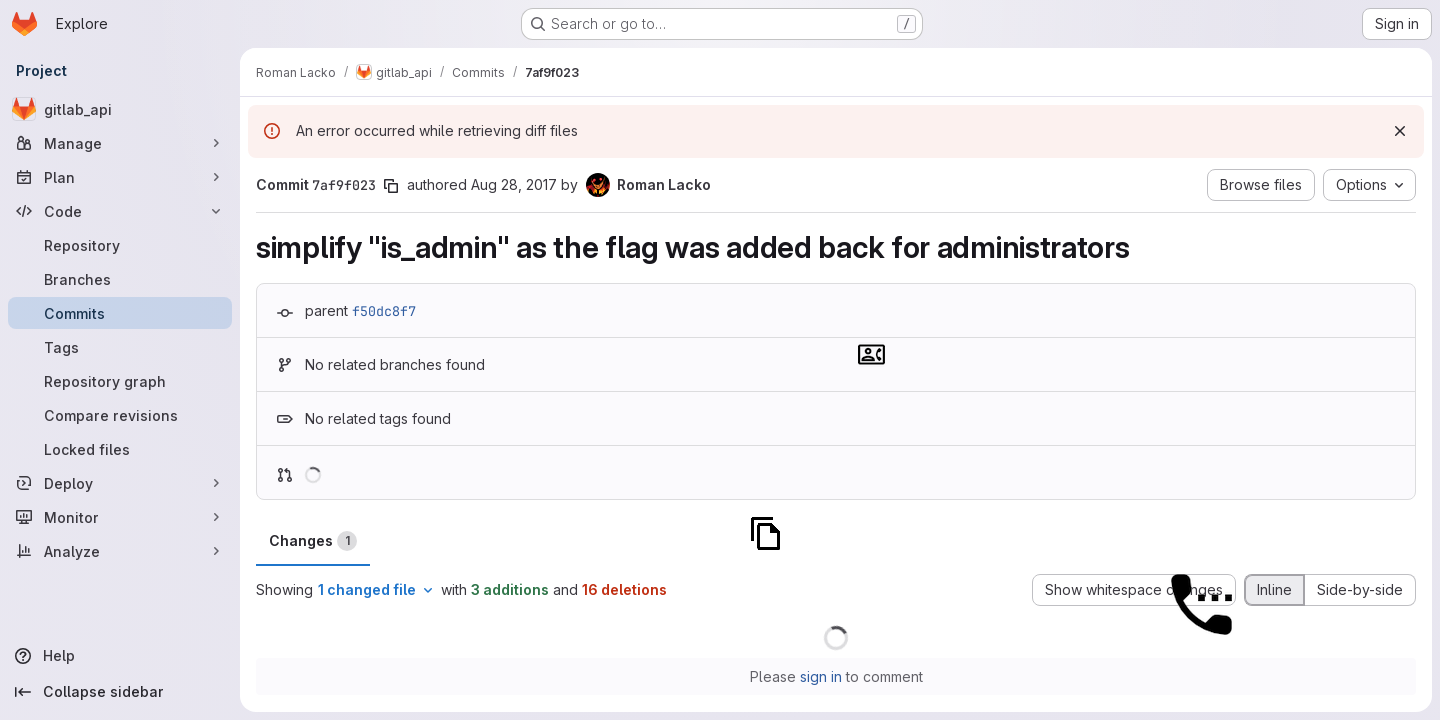 The width and height of the screenshot is (1440, 720). What do you see at coordinates (1201, 604) in the screenshot?
I see `access phone or call settings` at bounding box center [1201, 604].